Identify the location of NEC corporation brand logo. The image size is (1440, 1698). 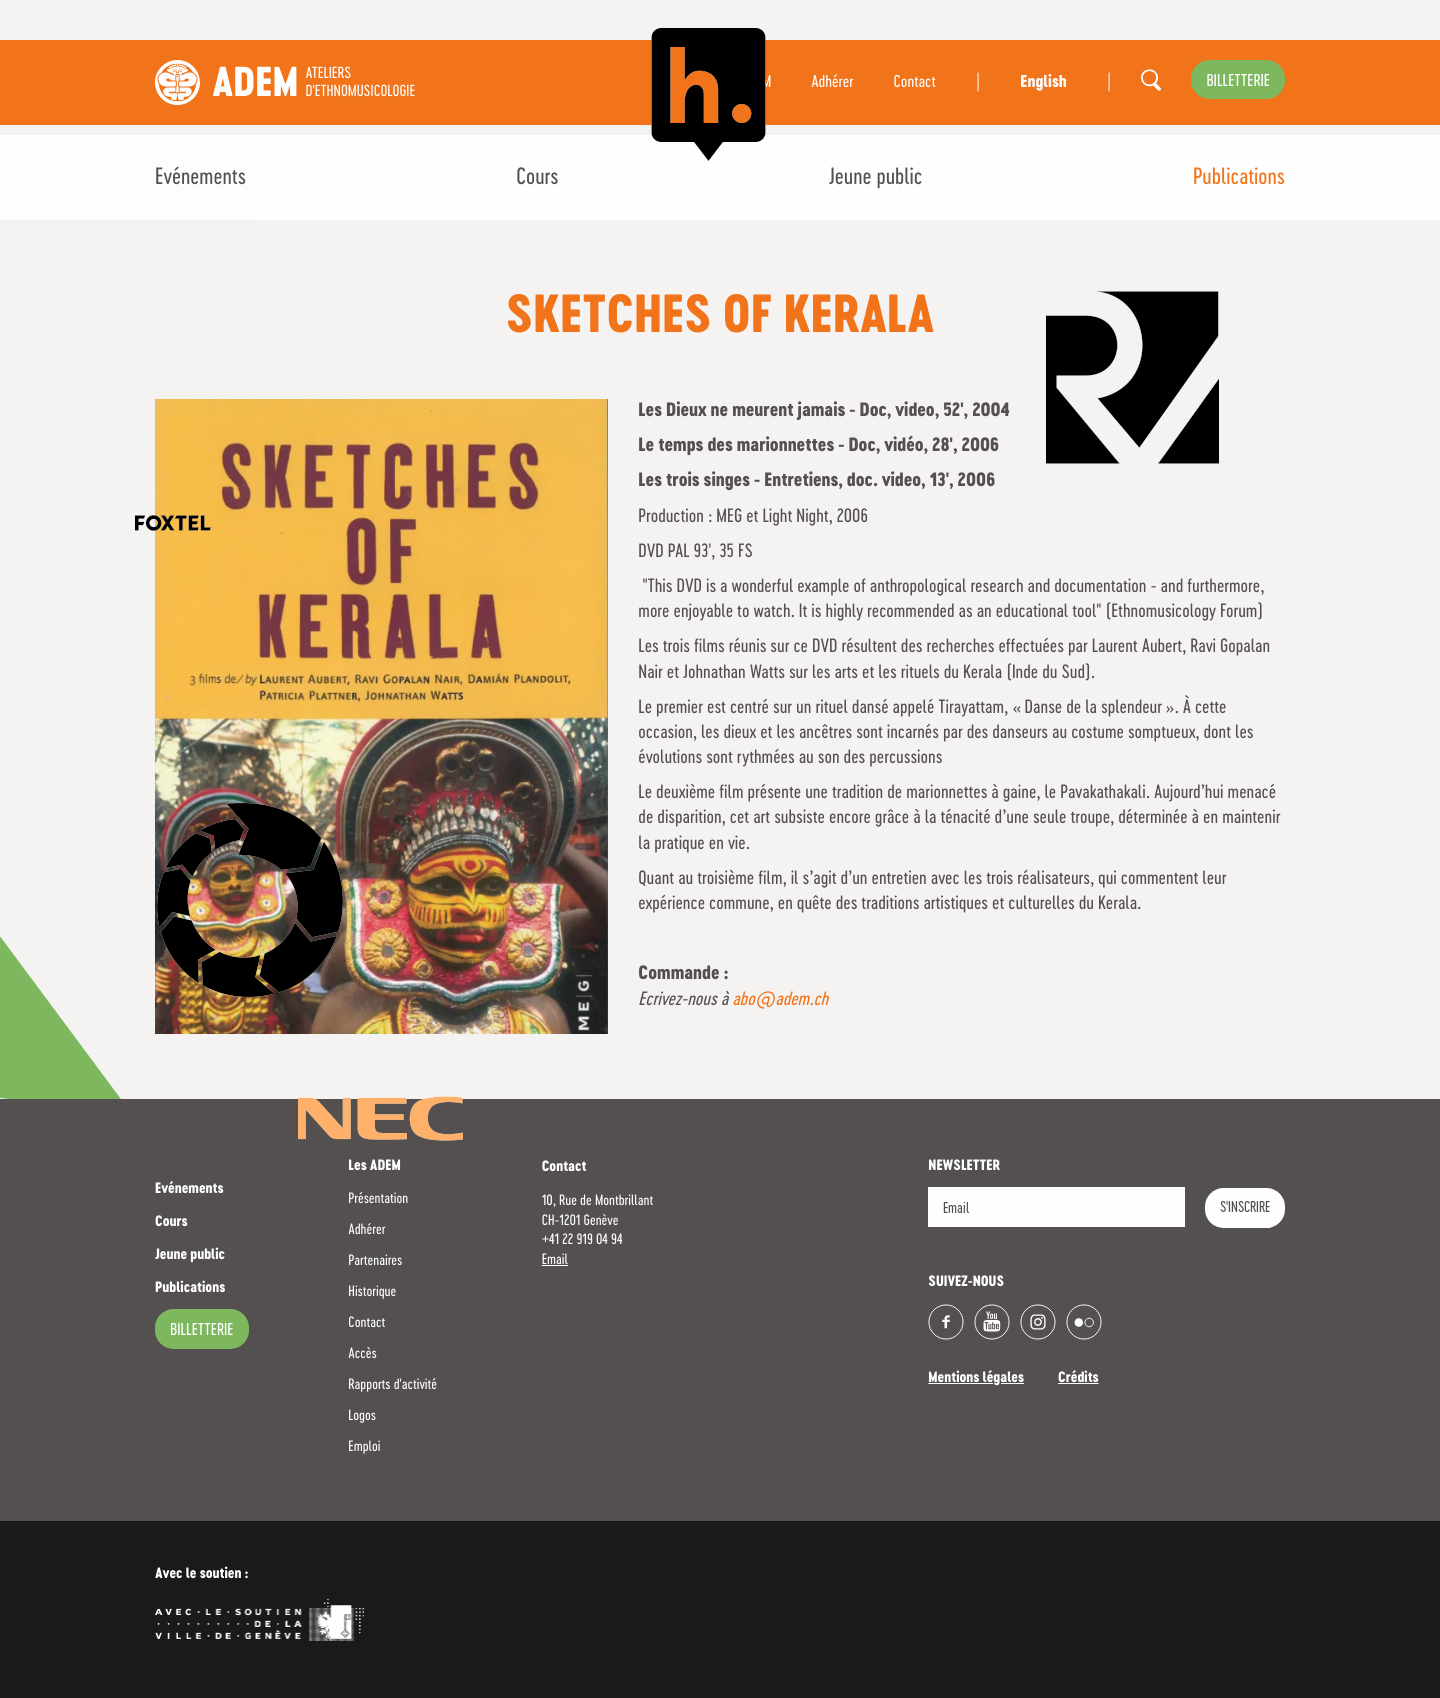
(380, 1118).